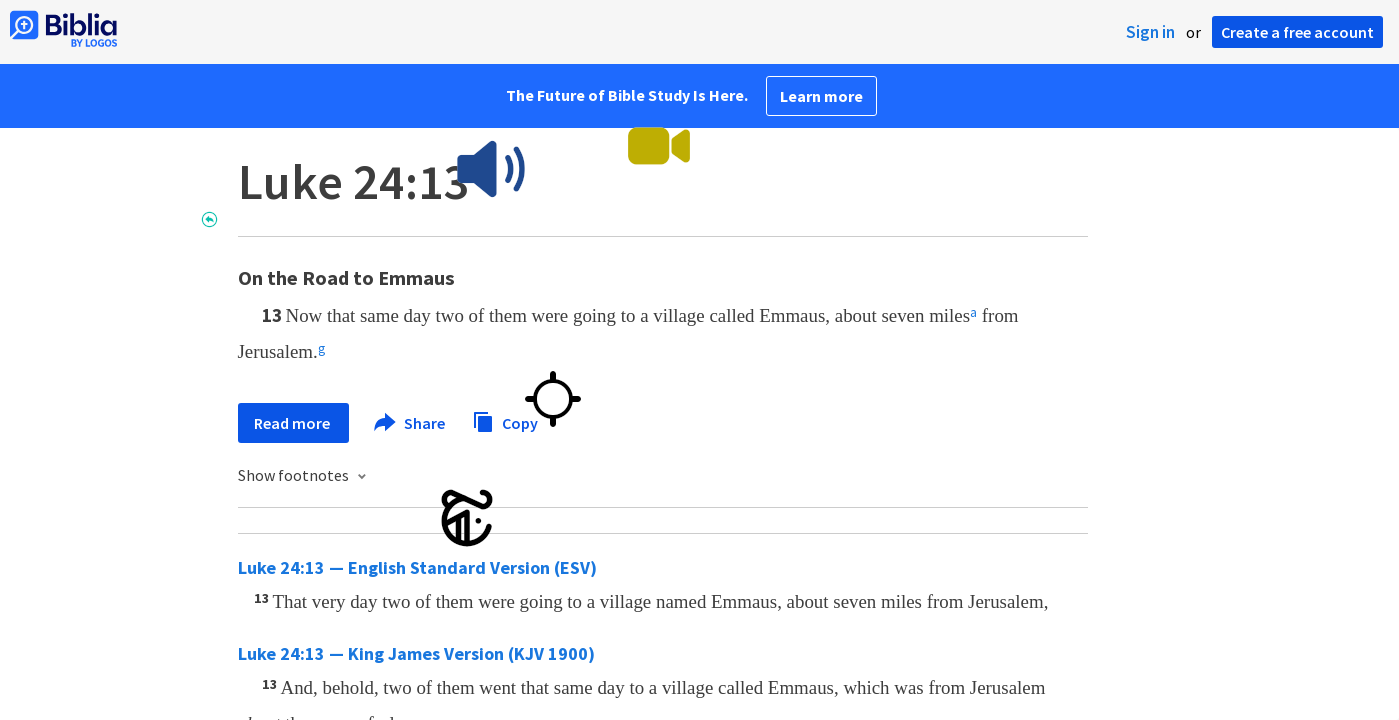 This screenshot has width=1399, height=720. I want to click on find my current location on the map, so click(553, 399).